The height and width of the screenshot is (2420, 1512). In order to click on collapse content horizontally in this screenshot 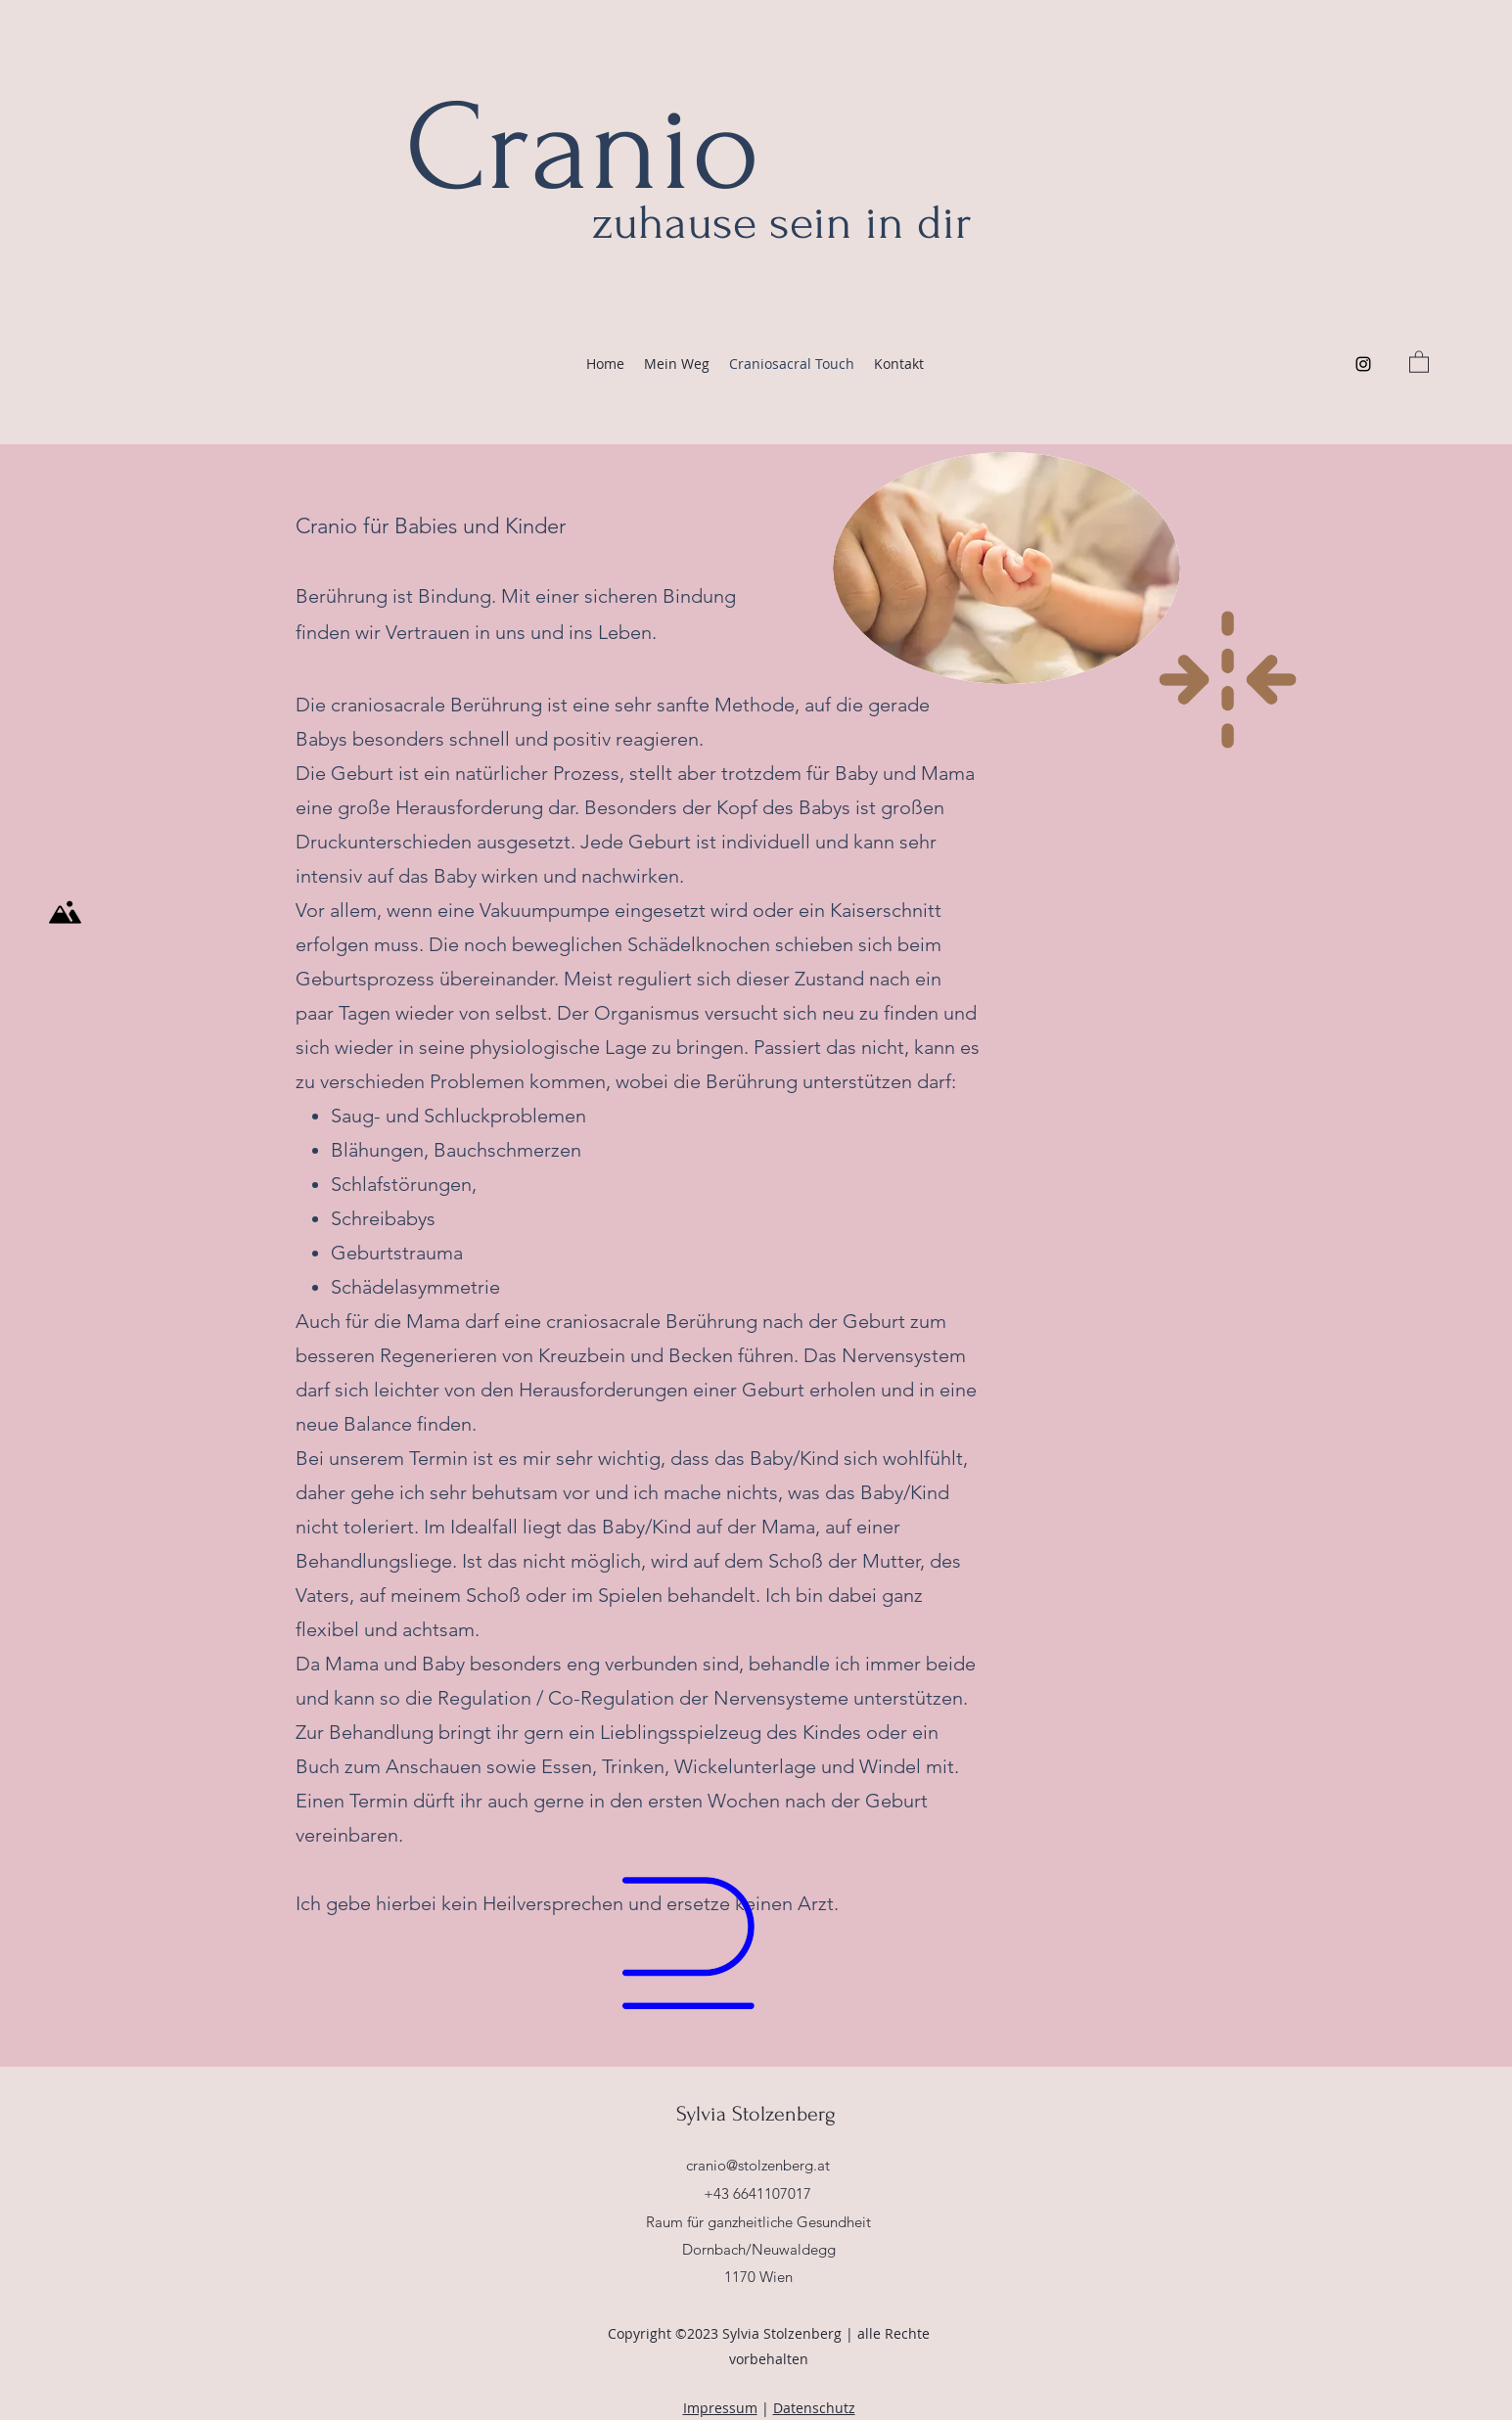, I will do `click(1227, 679)`.